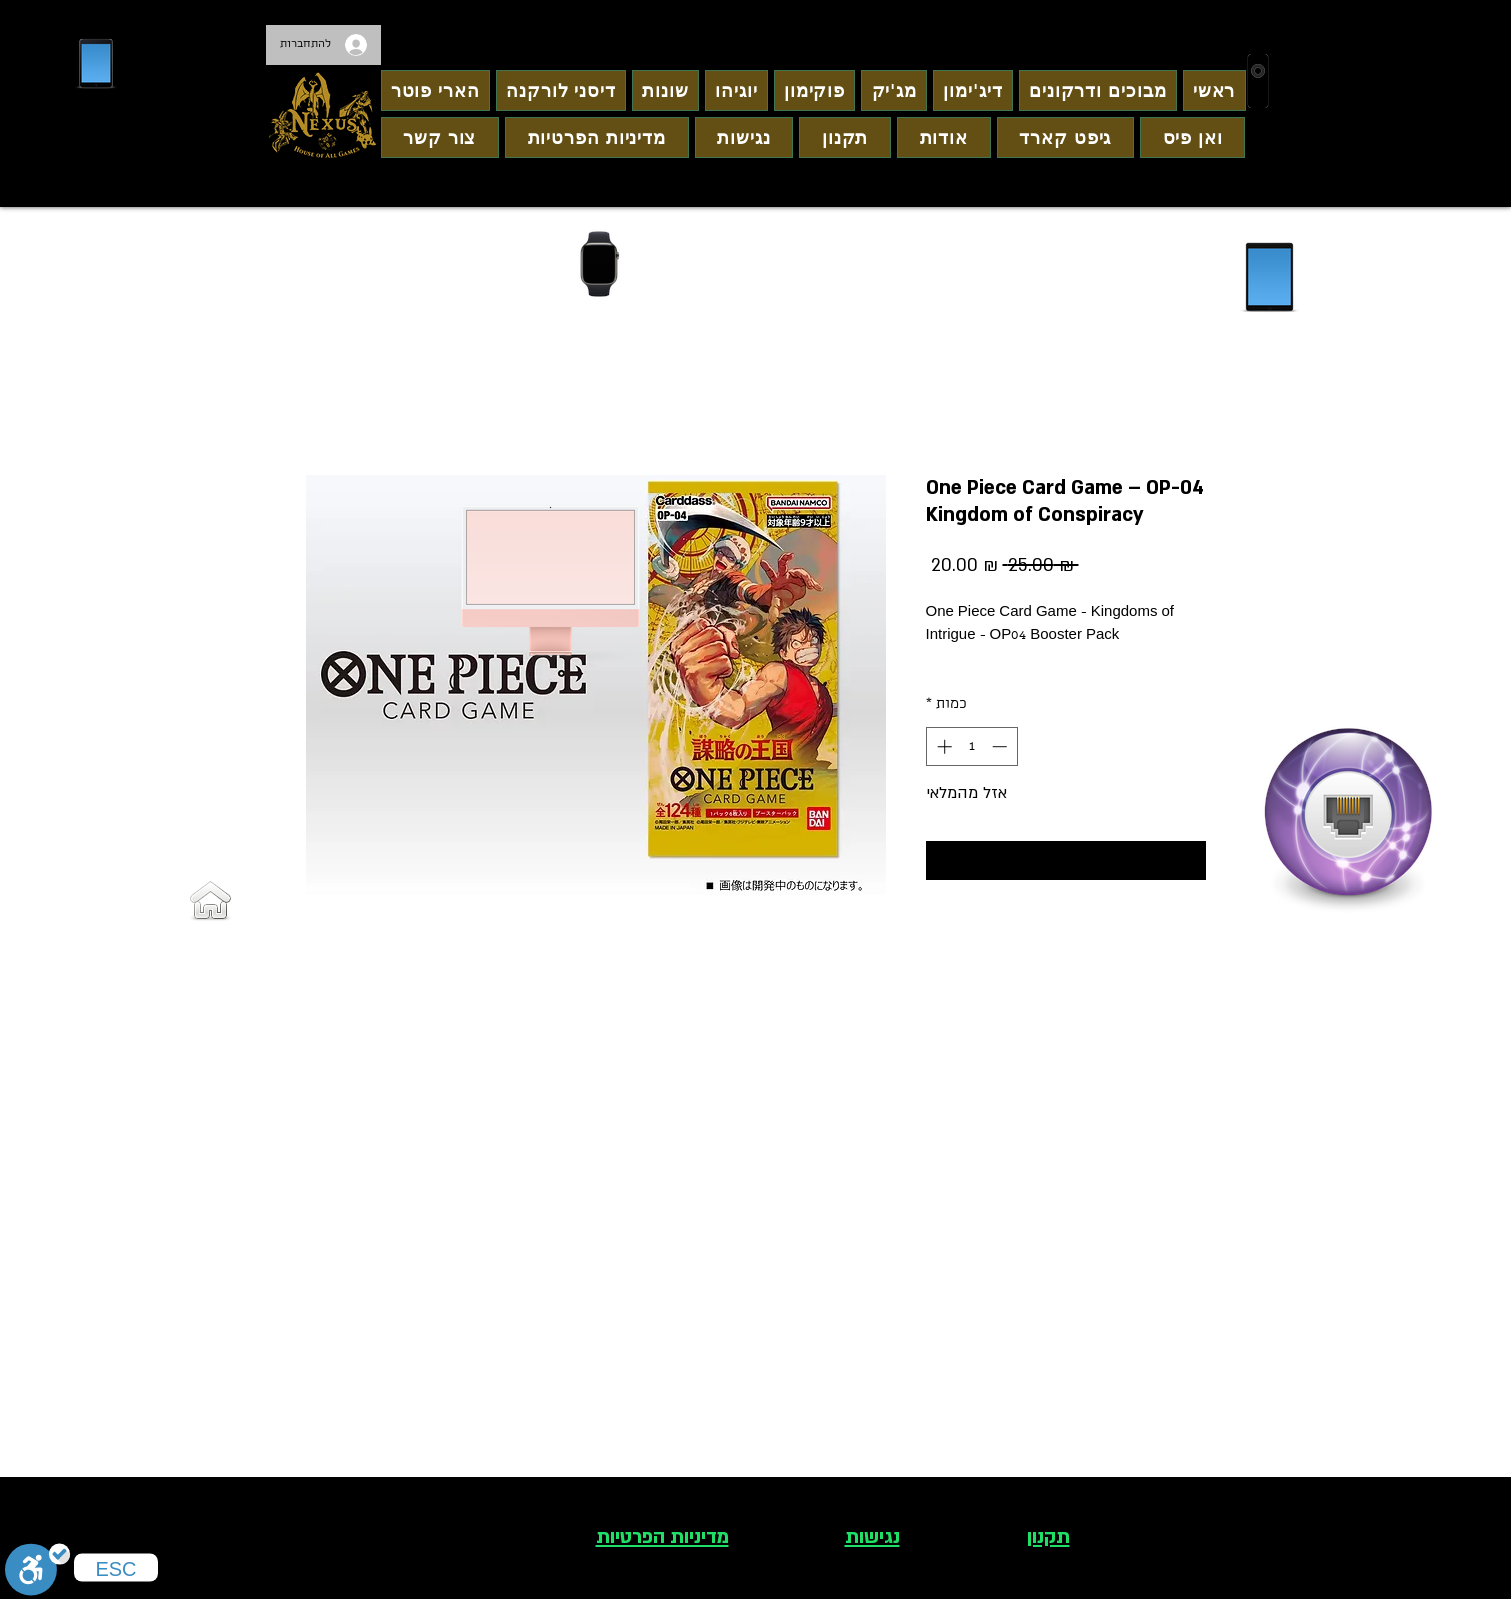 The width and height of the screenshot is (1511, 1599). Describe the element at coordinates (210, 900) in the screenshot. I see `navigate to home screen` at that location.